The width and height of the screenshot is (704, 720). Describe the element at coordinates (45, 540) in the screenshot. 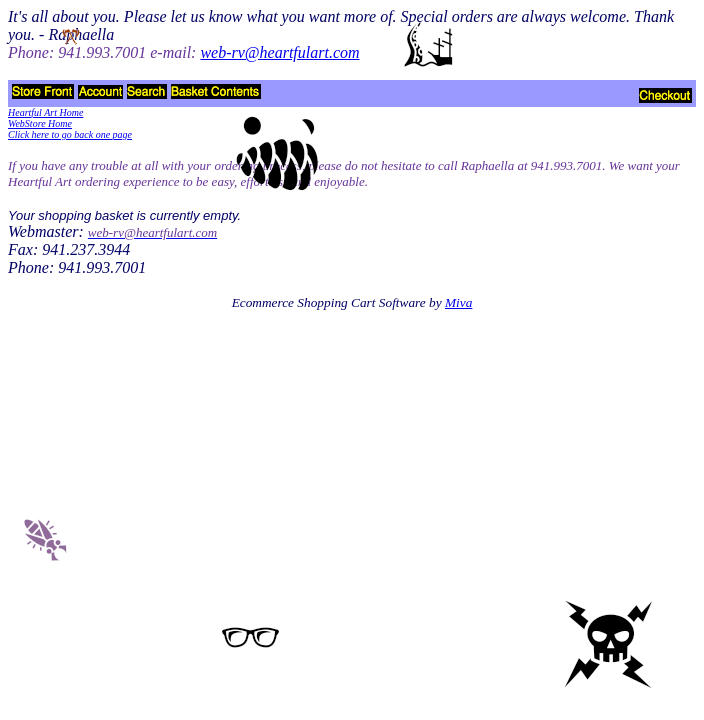

I see `indicates earwig pest type in an insect identification app` at that location.